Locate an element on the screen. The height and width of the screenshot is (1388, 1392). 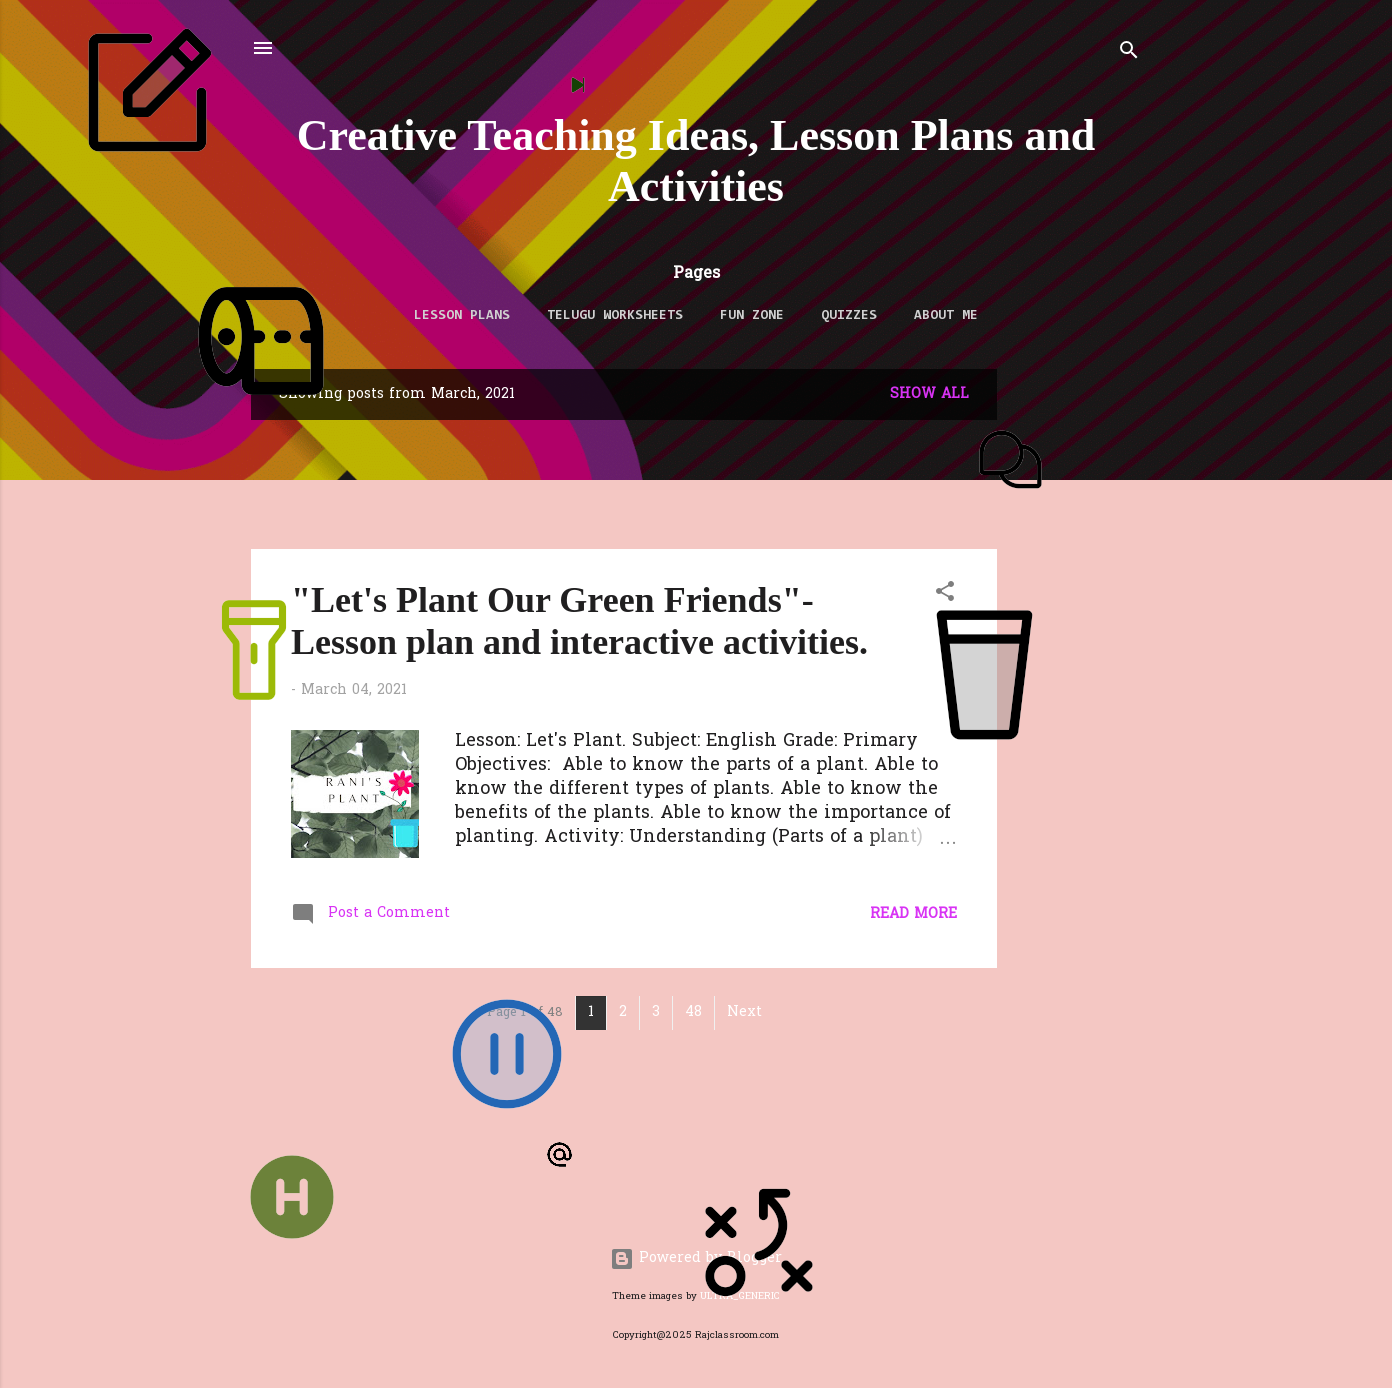
skip to the next track is located at coordinates (578, 85).